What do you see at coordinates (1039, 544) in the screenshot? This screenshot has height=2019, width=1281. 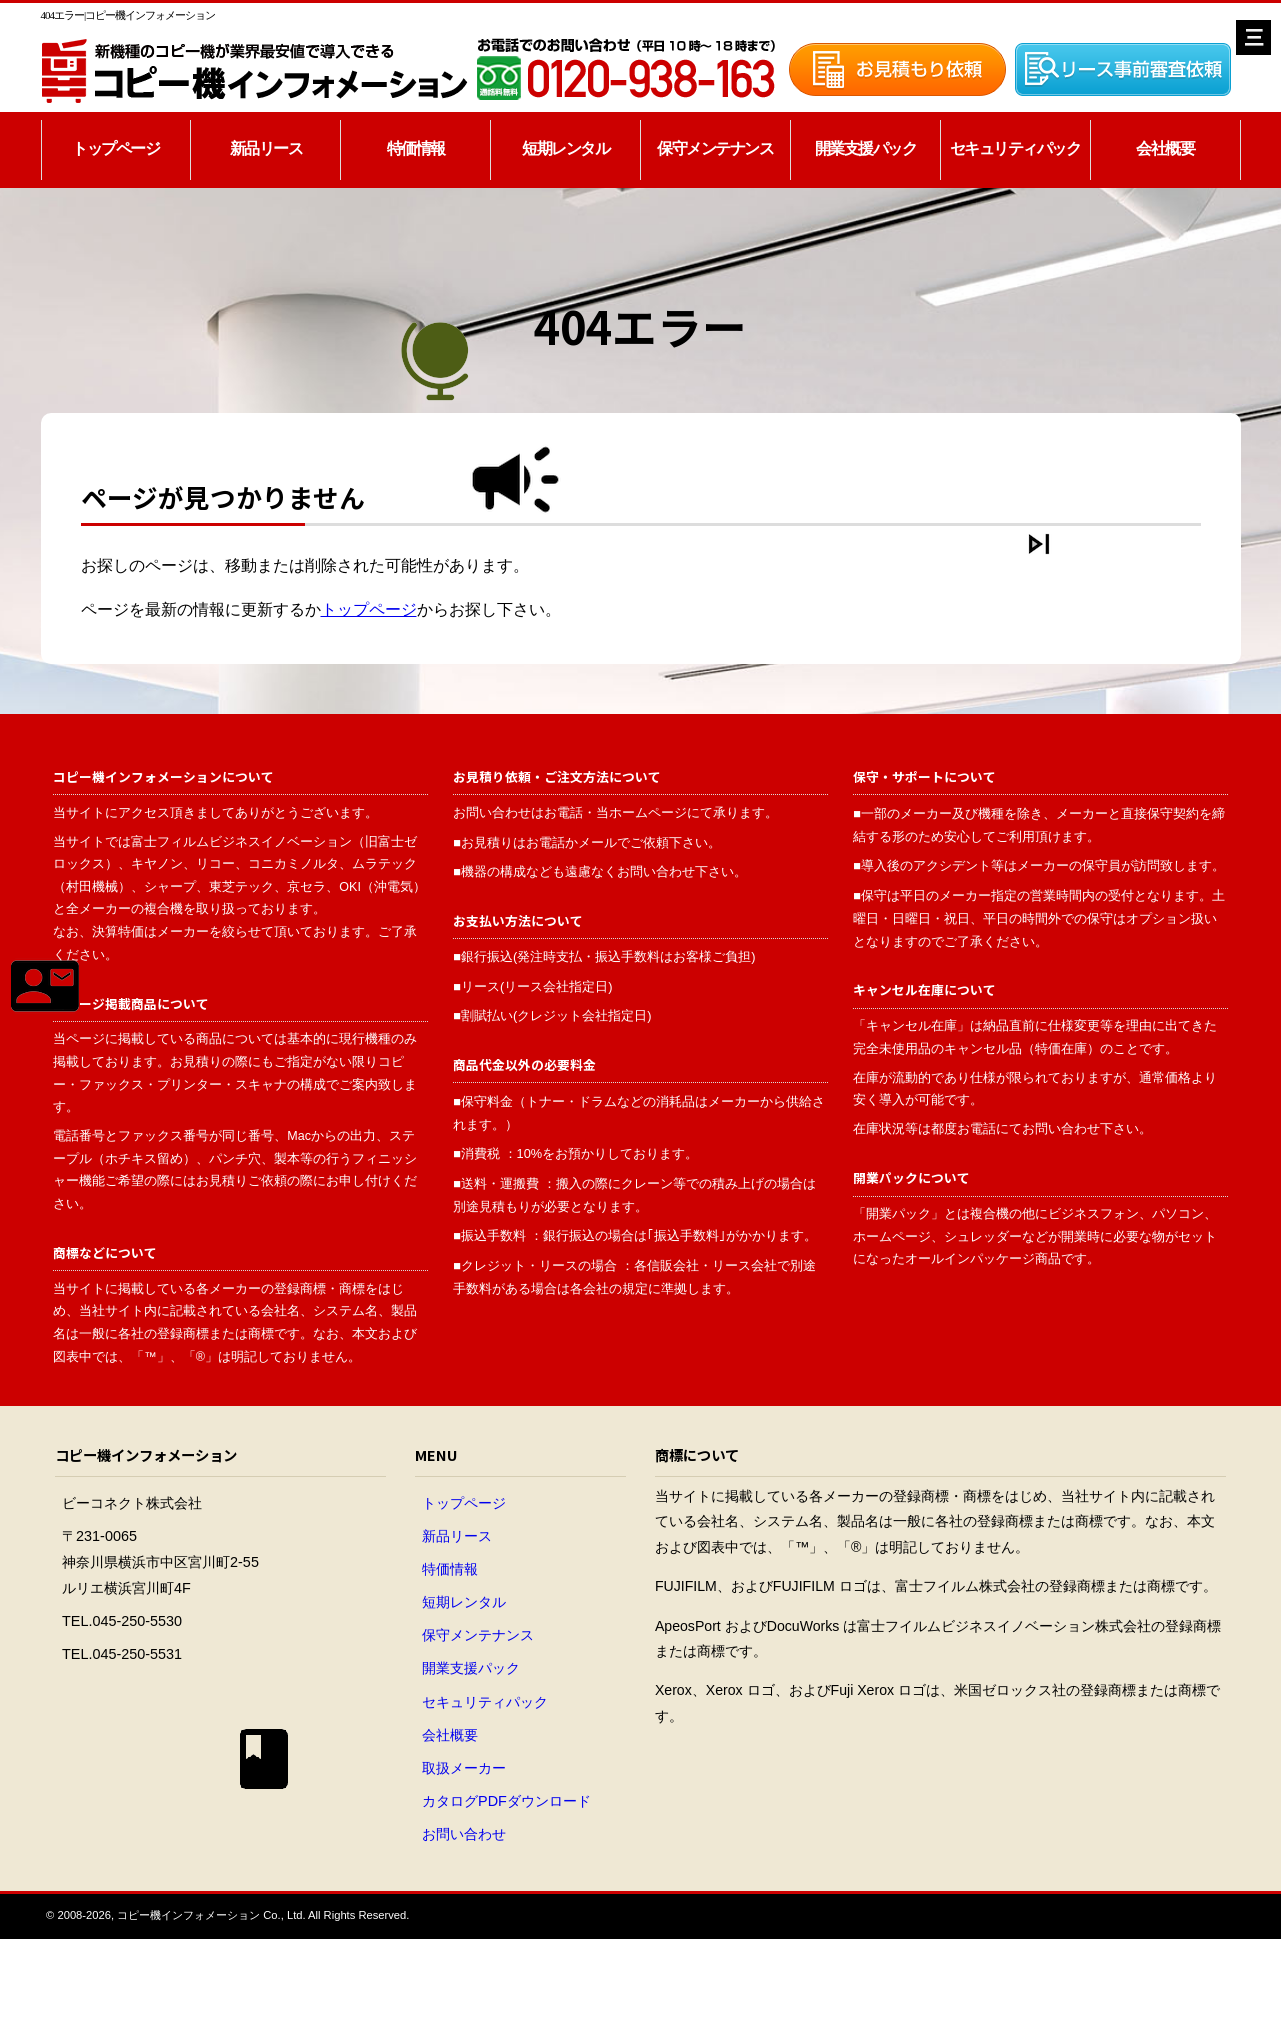 I see `skip to the next track or video` at bounding box center [1039, 544].